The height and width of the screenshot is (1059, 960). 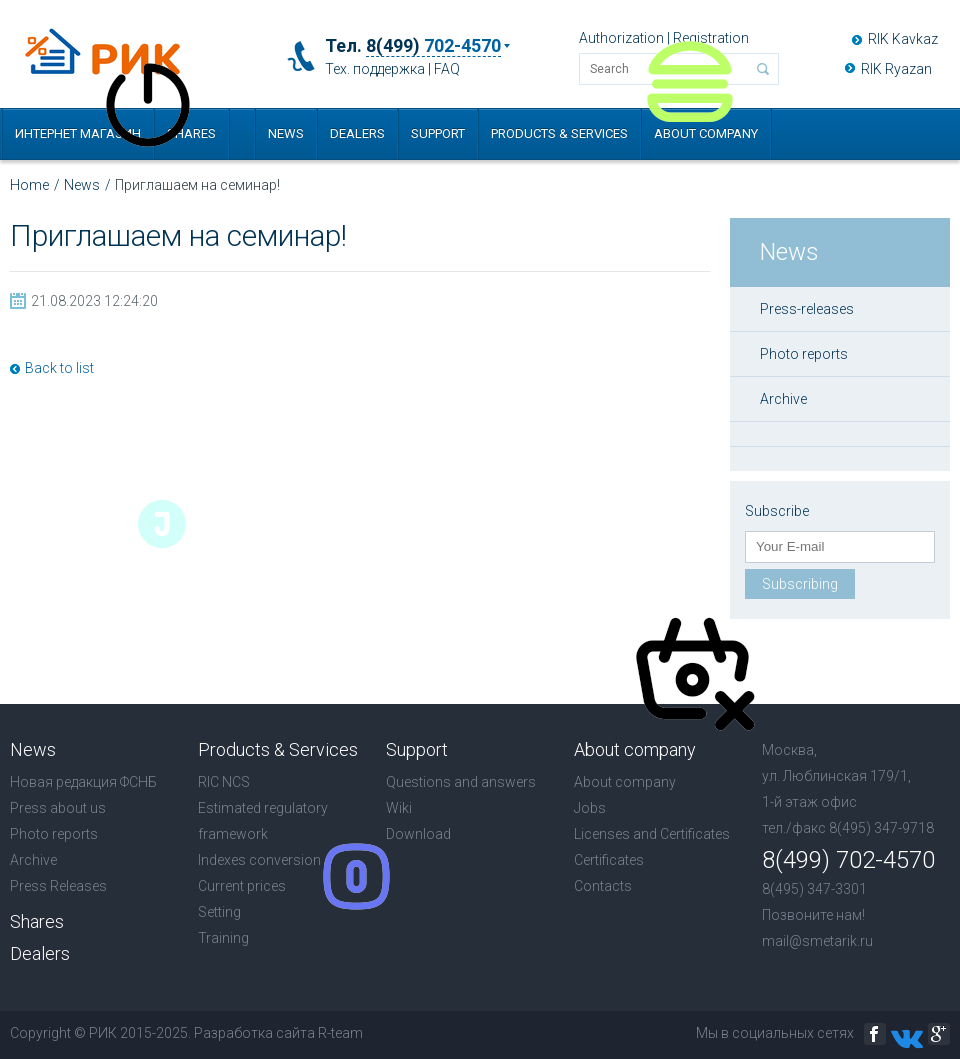 I want to click on link to gravatar profile settings, so click(x=148, y=105).